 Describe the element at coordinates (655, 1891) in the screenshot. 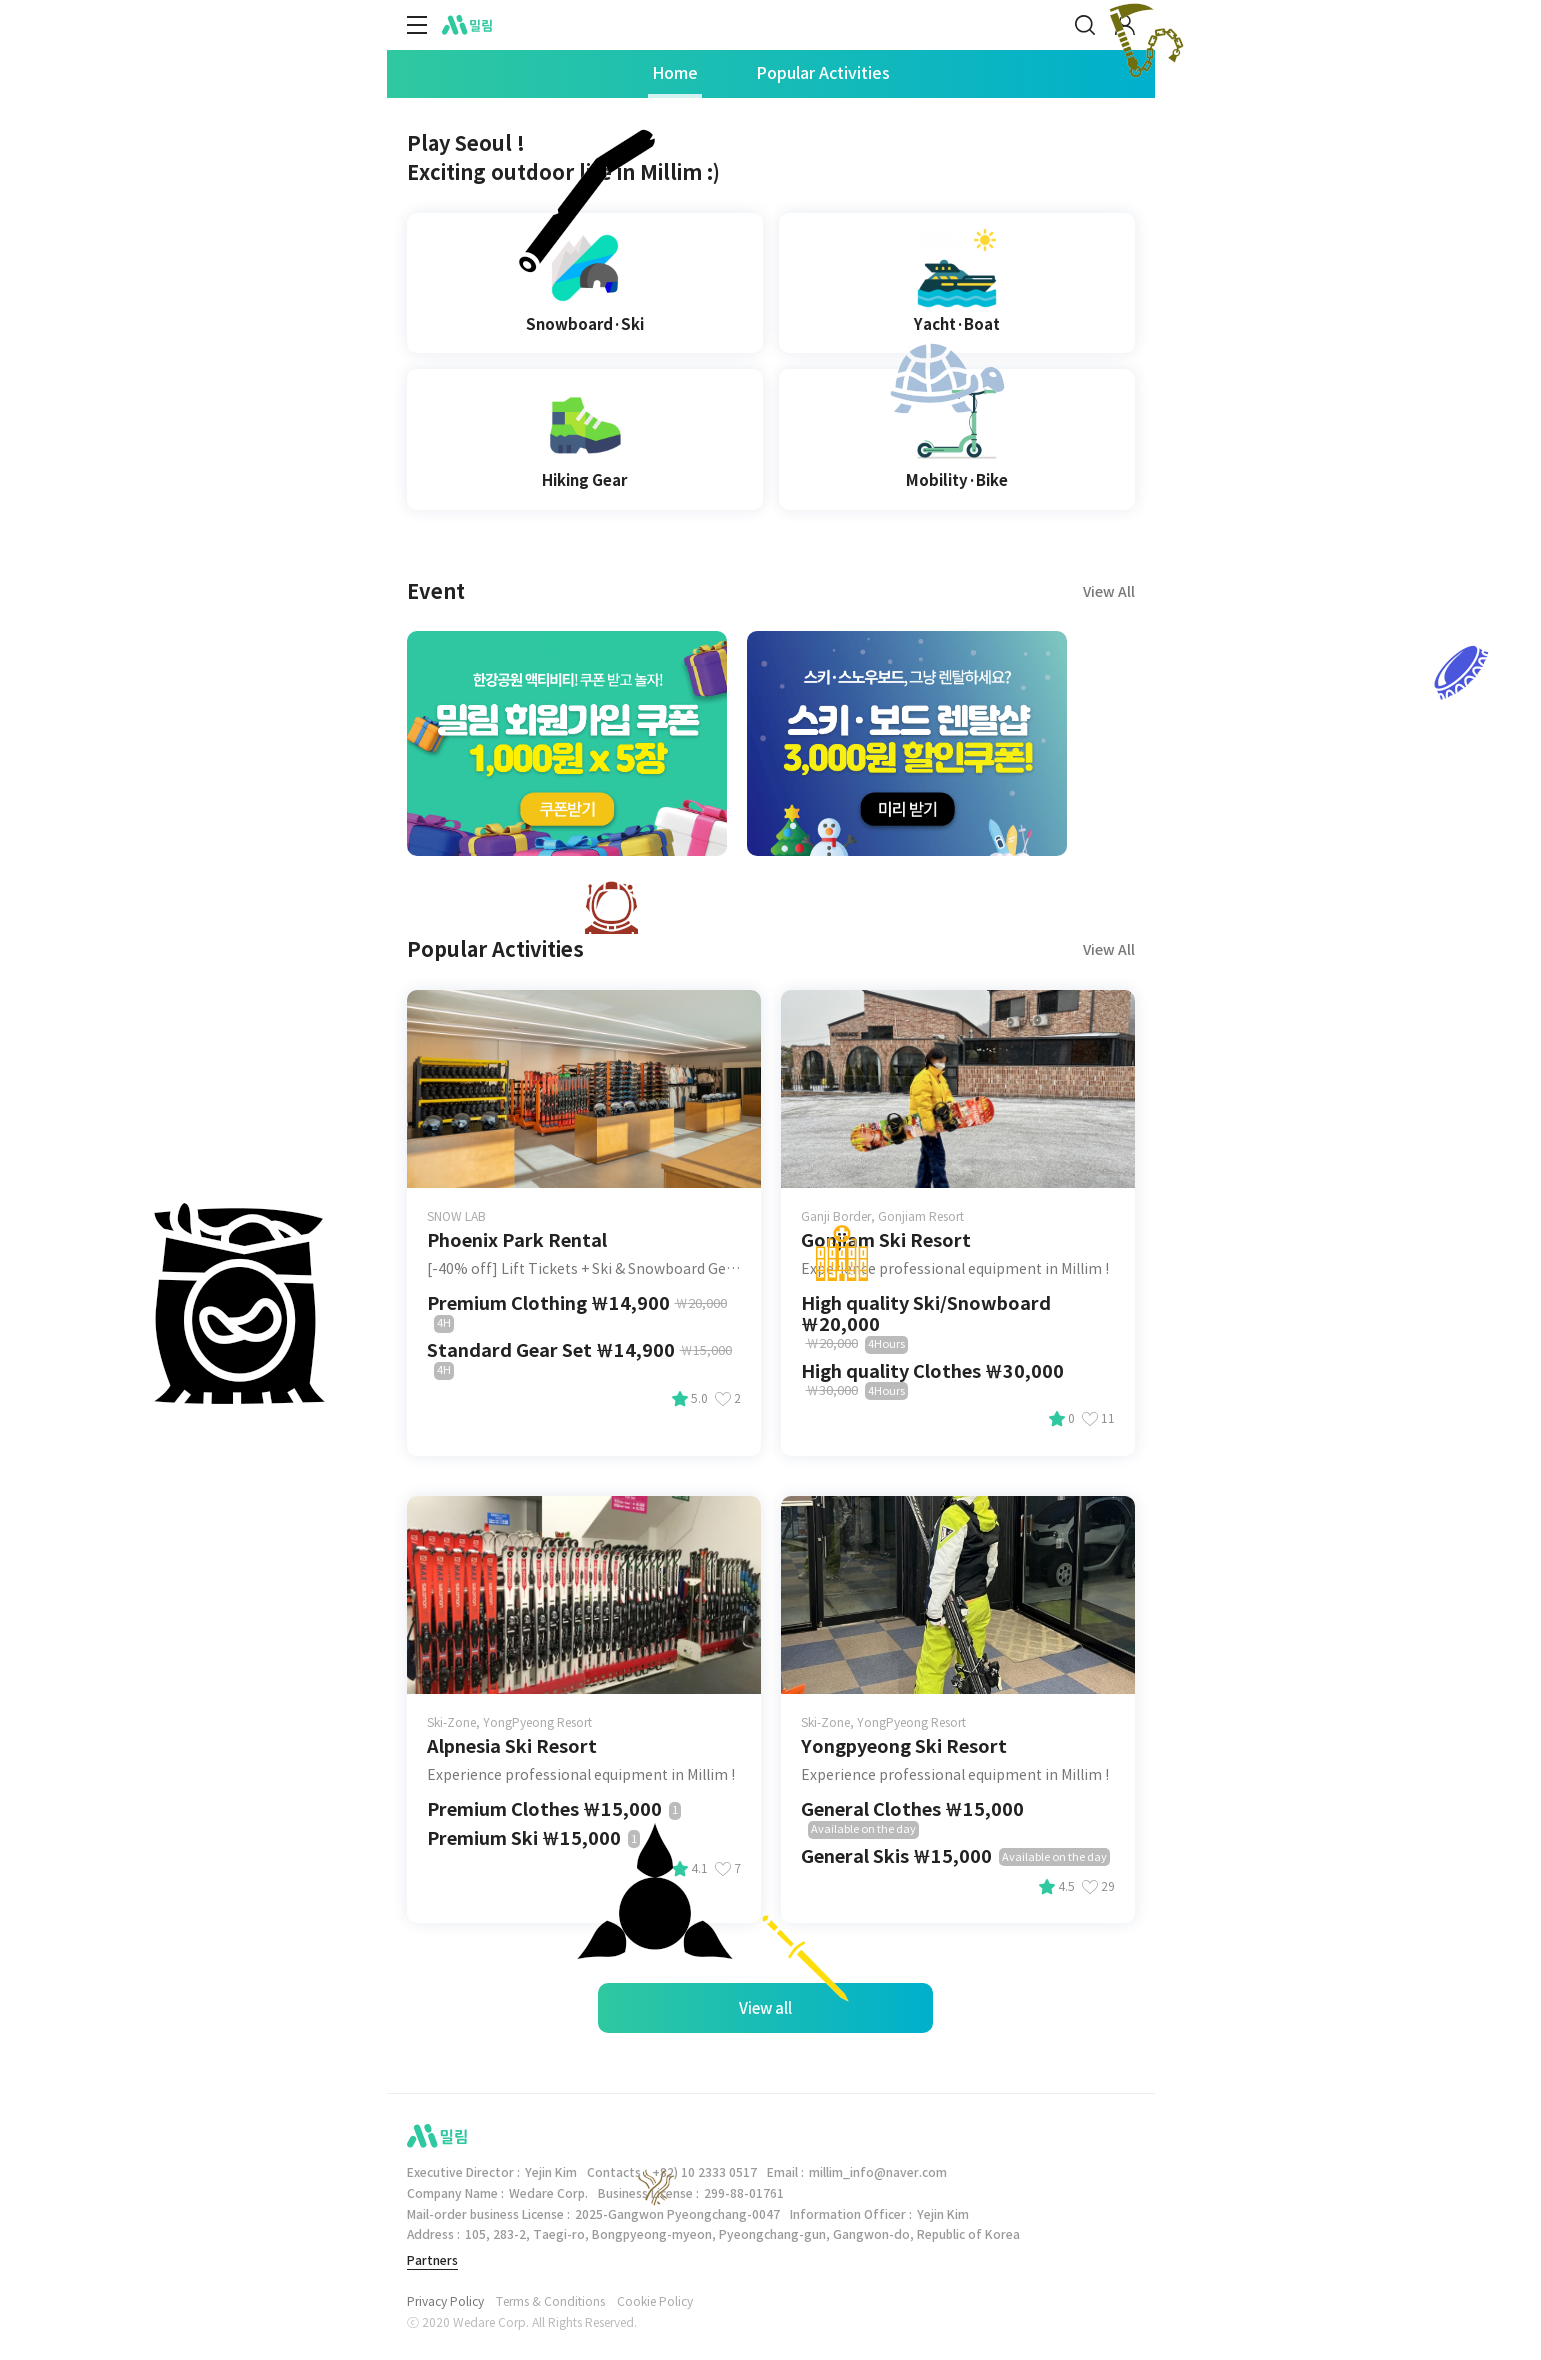

I see `indicates player has reached level three` at that location.